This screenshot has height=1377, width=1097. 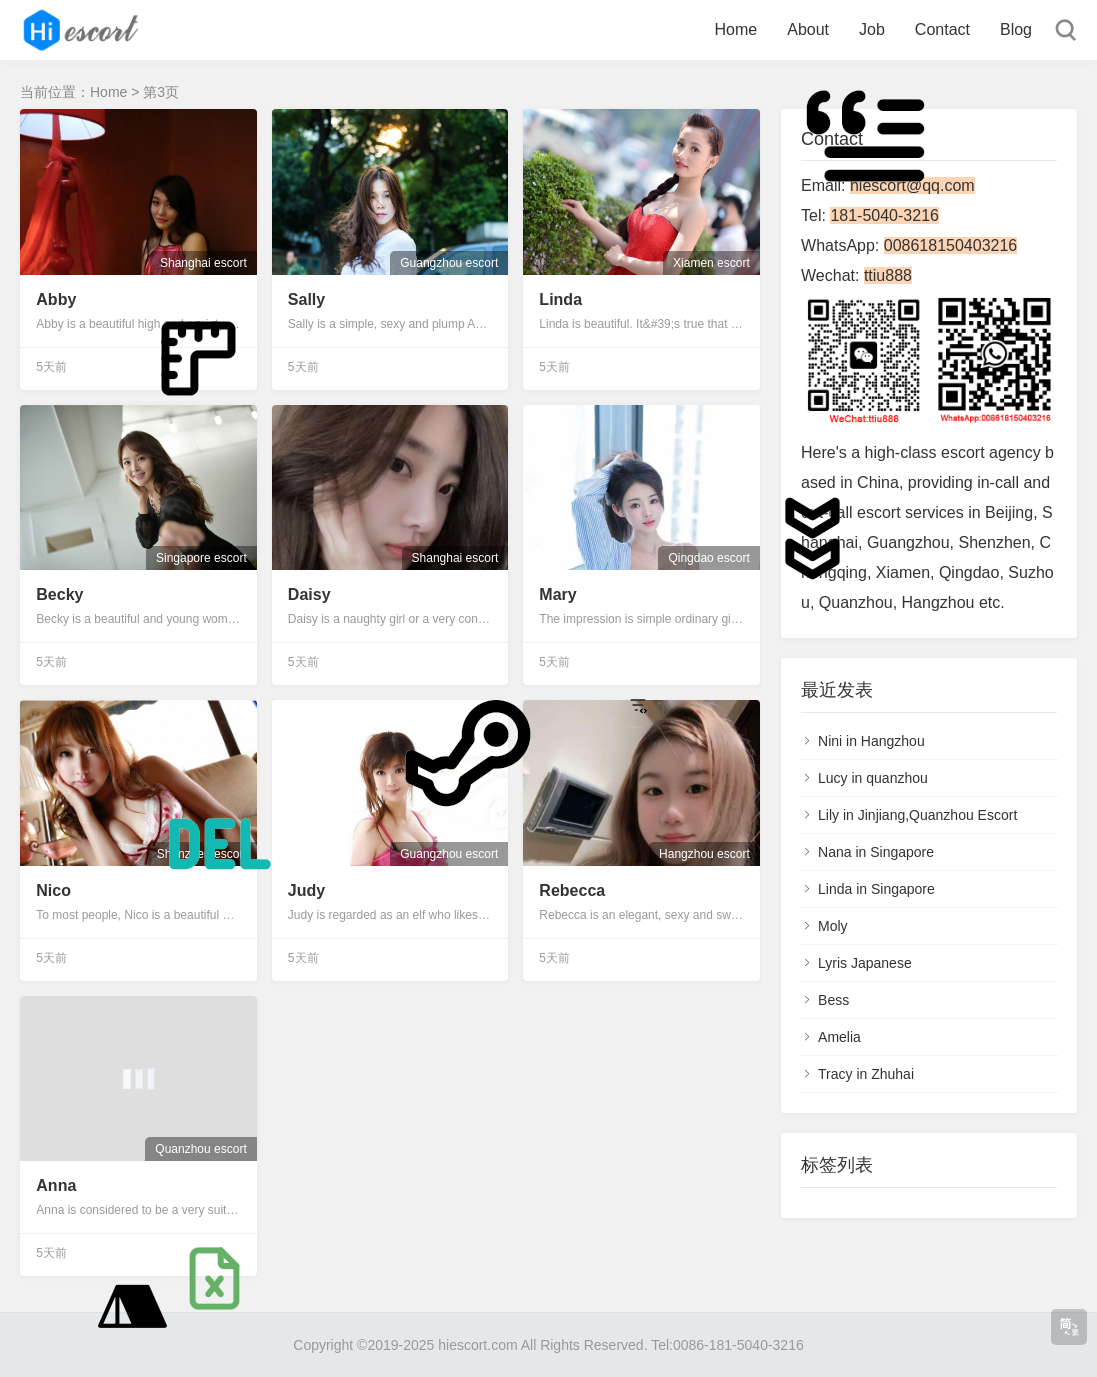 What do you see at coordinates (132, 1308) in the screenshot?
I see `access camping or outdoor activity features` at bounding box center [132, 1308].